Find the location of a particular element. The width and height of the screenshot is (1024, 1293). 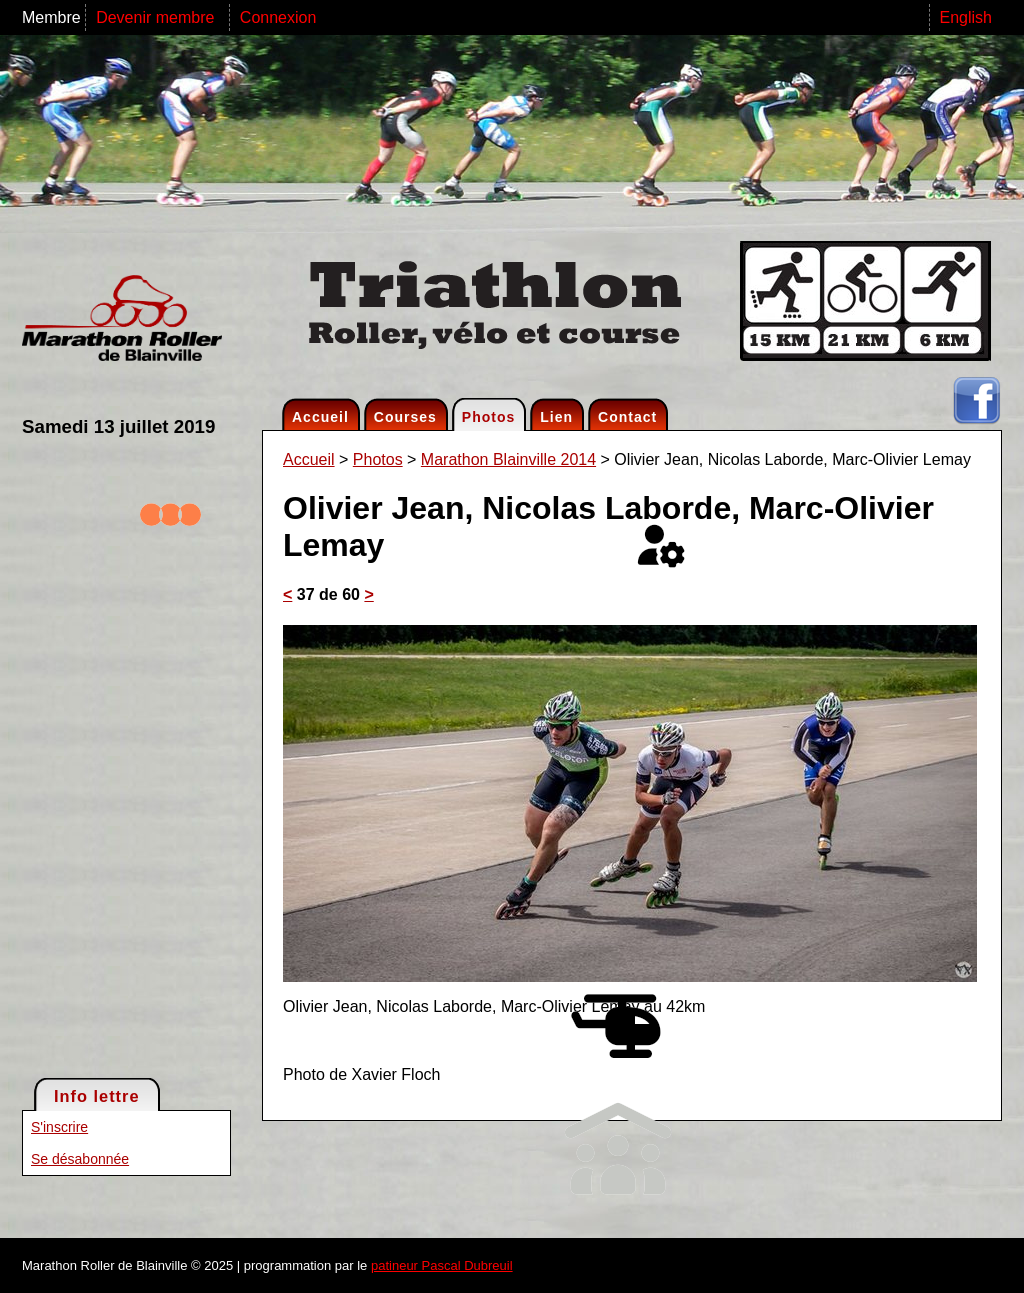

access helicopter or air transport options is located at coordinates (618, 1024).